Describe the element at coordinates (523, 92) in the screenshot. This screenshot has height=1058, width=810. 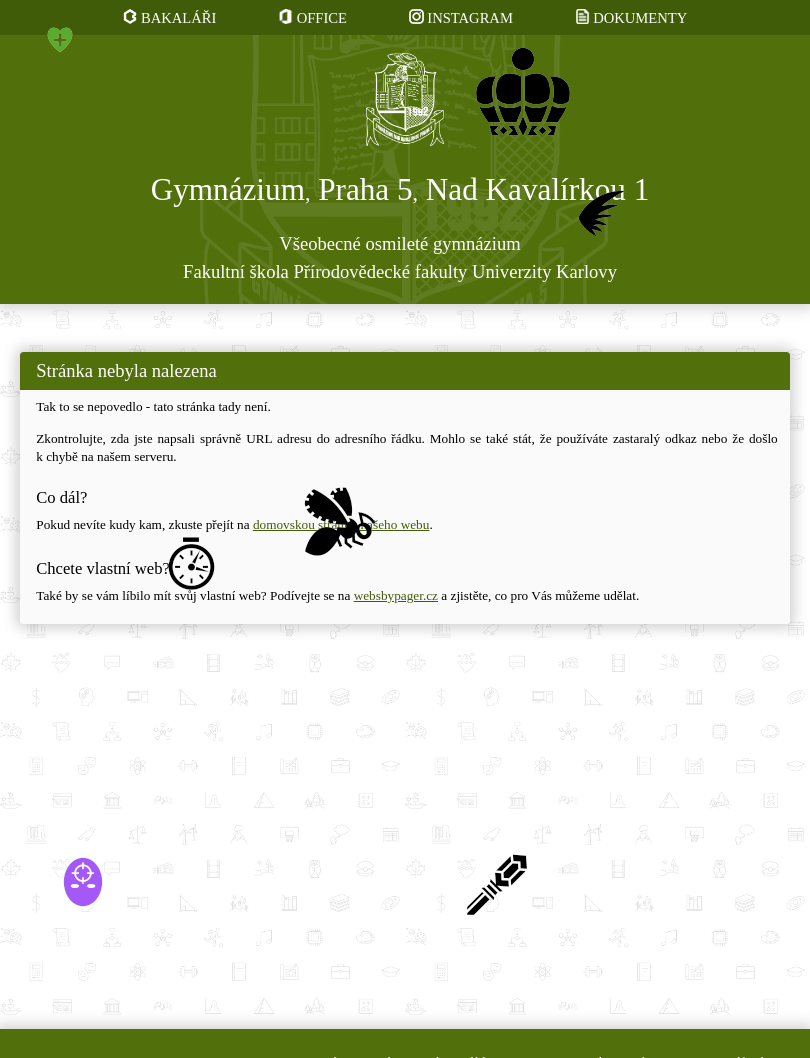
I see `indicates premium or royal status in a game` at that location.